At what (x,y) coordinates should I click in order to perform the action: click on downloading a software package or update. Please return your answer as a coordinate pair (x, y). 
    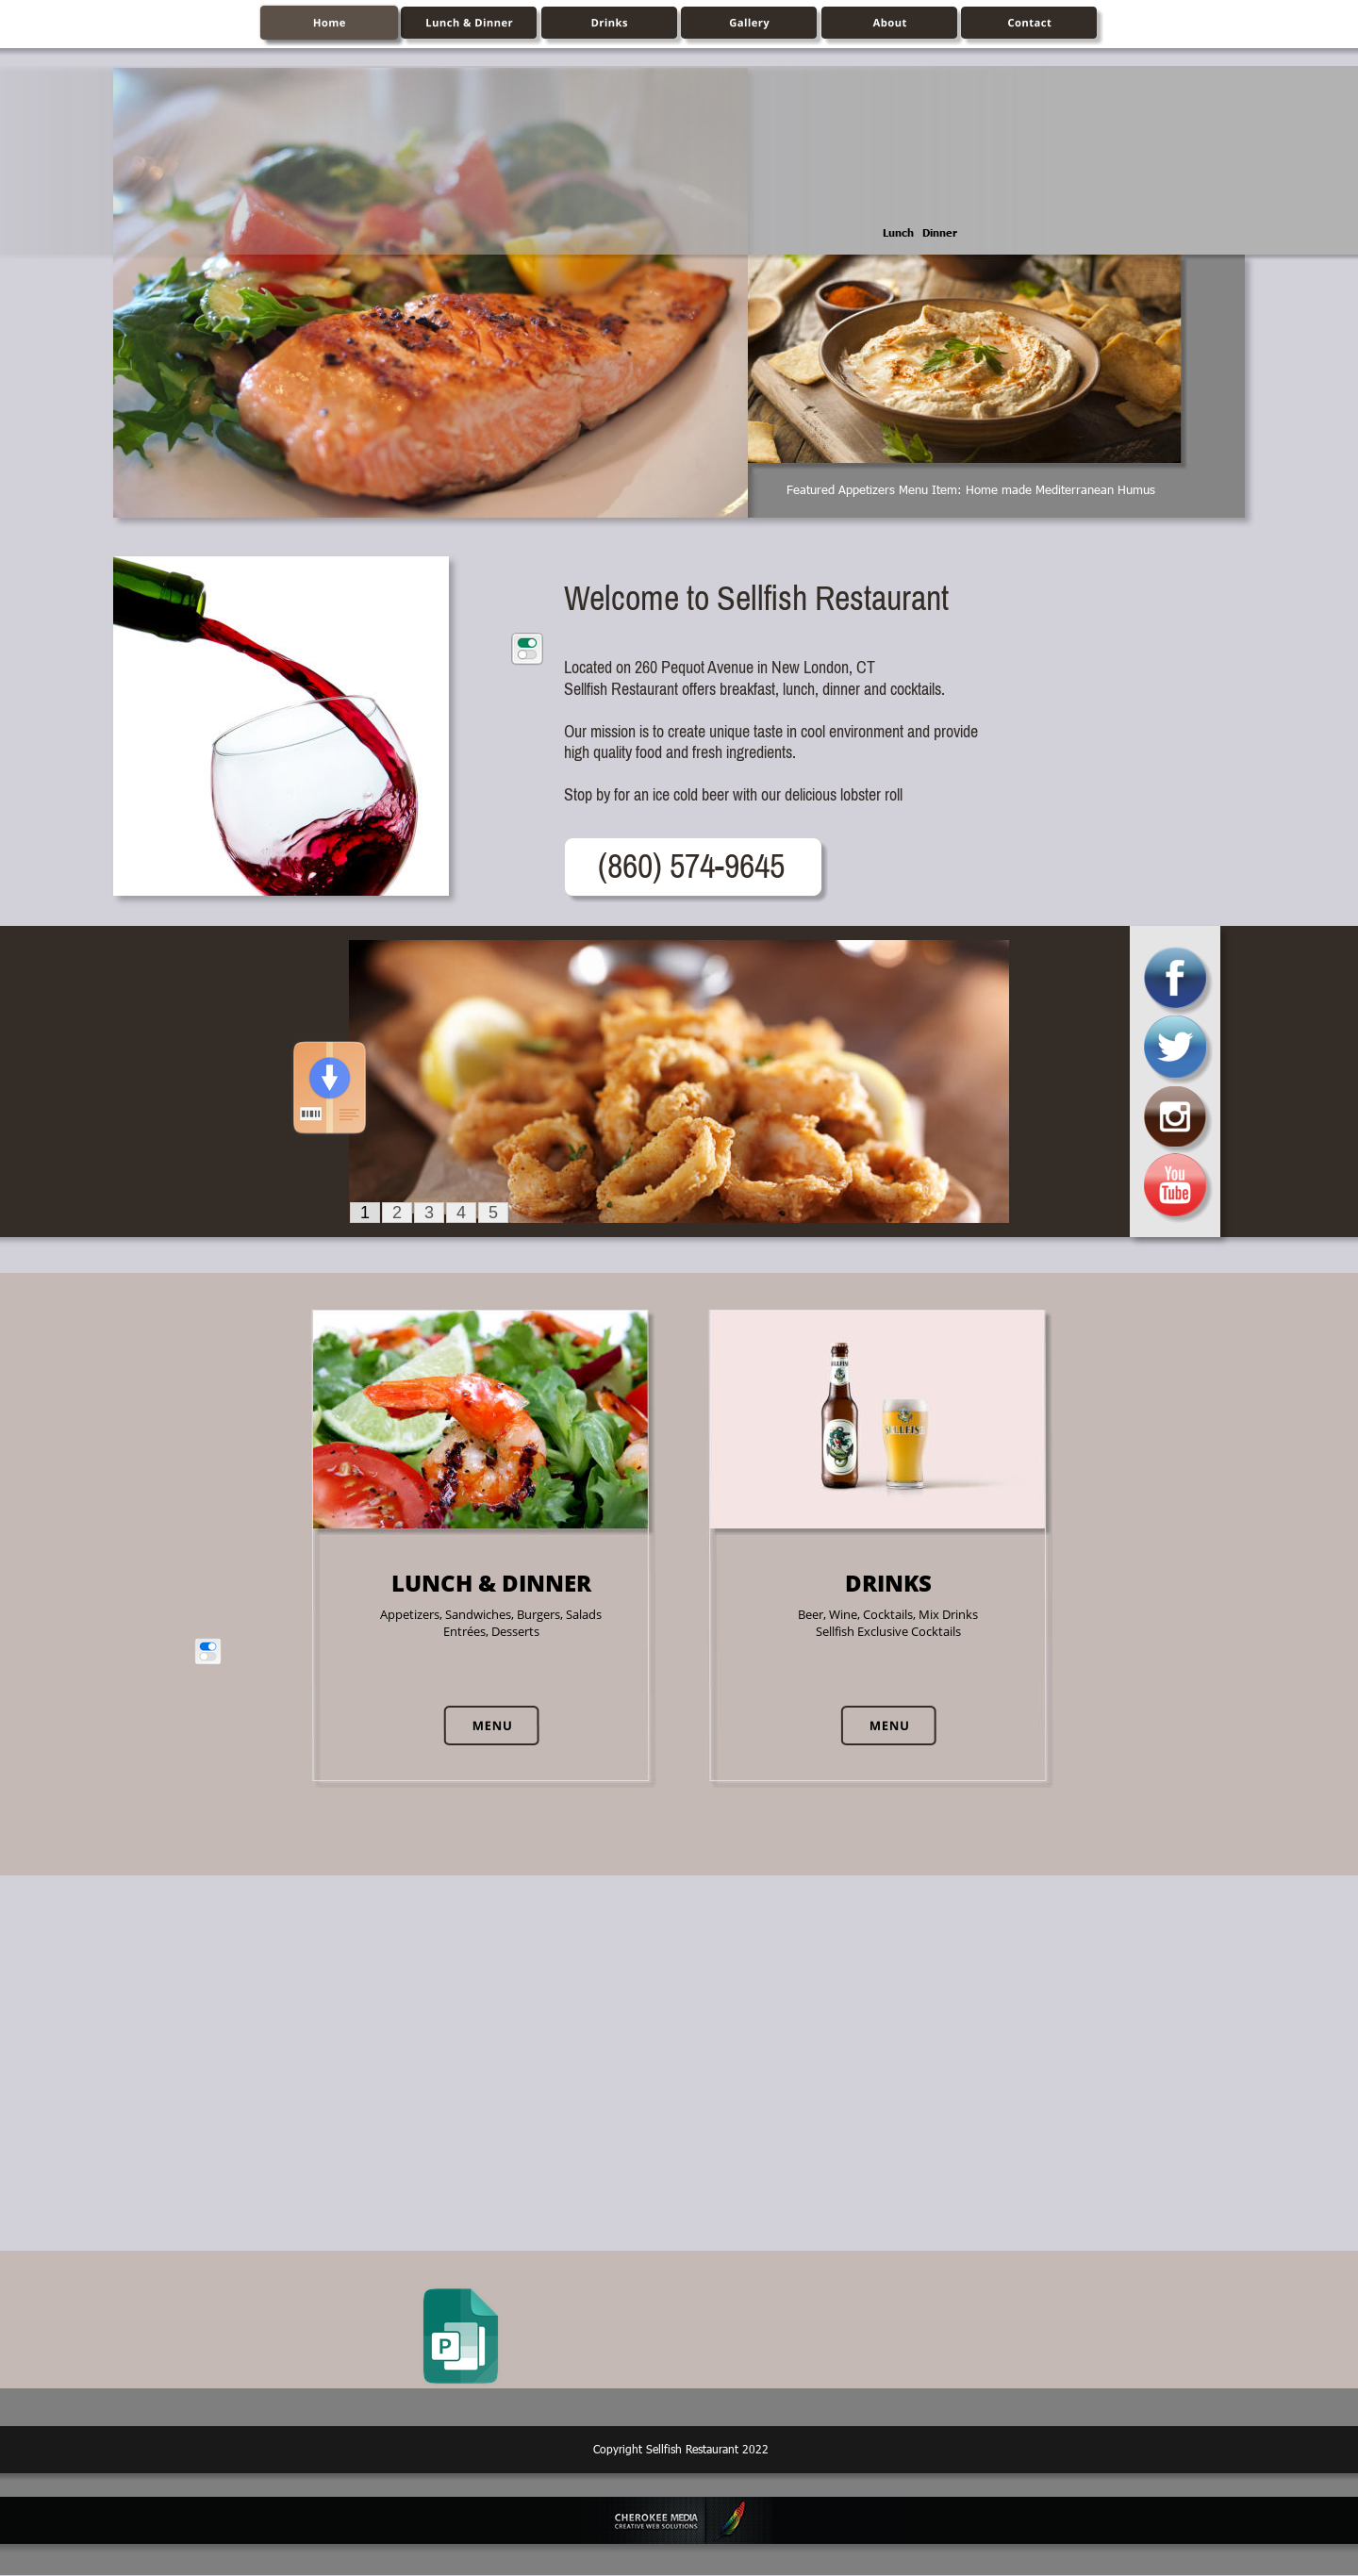
    Looking at the image, I should click on (329, 1087).